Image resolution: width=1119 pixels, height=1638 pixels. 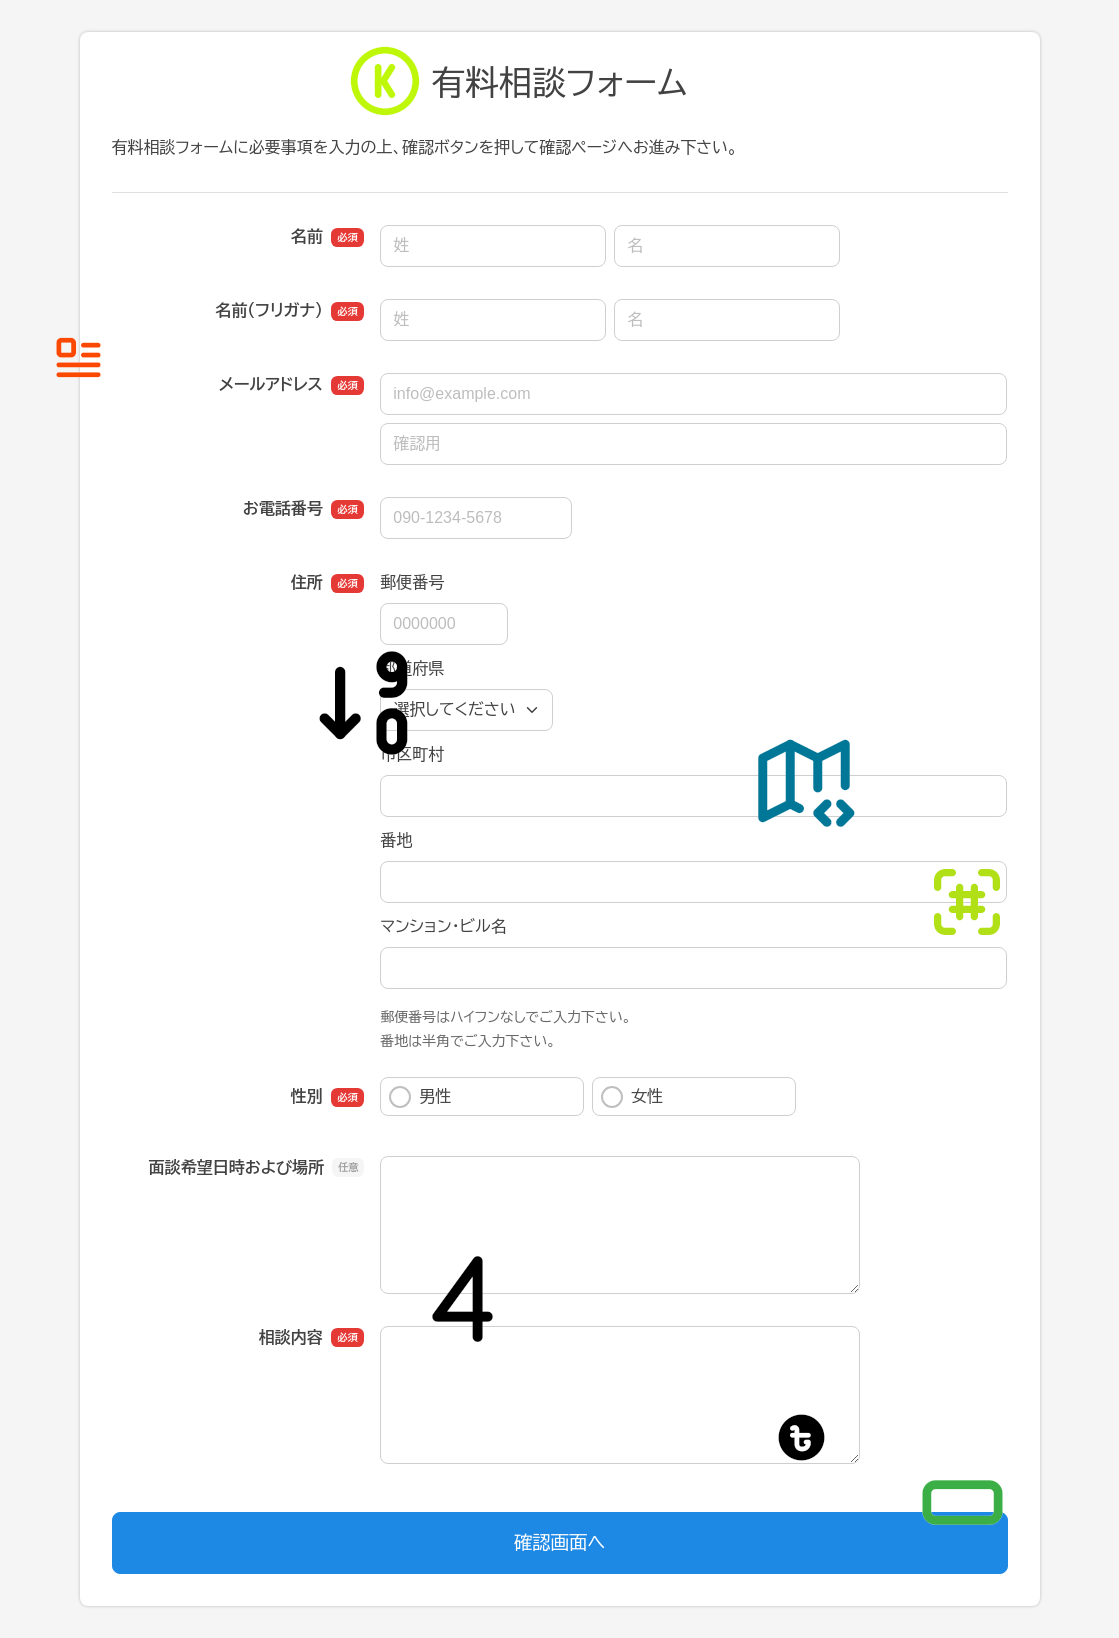 What do you see at coordinates (385, 81) in the screenshot?
I see `indicates items starting with the letter K` at bounding box center [385, 81].